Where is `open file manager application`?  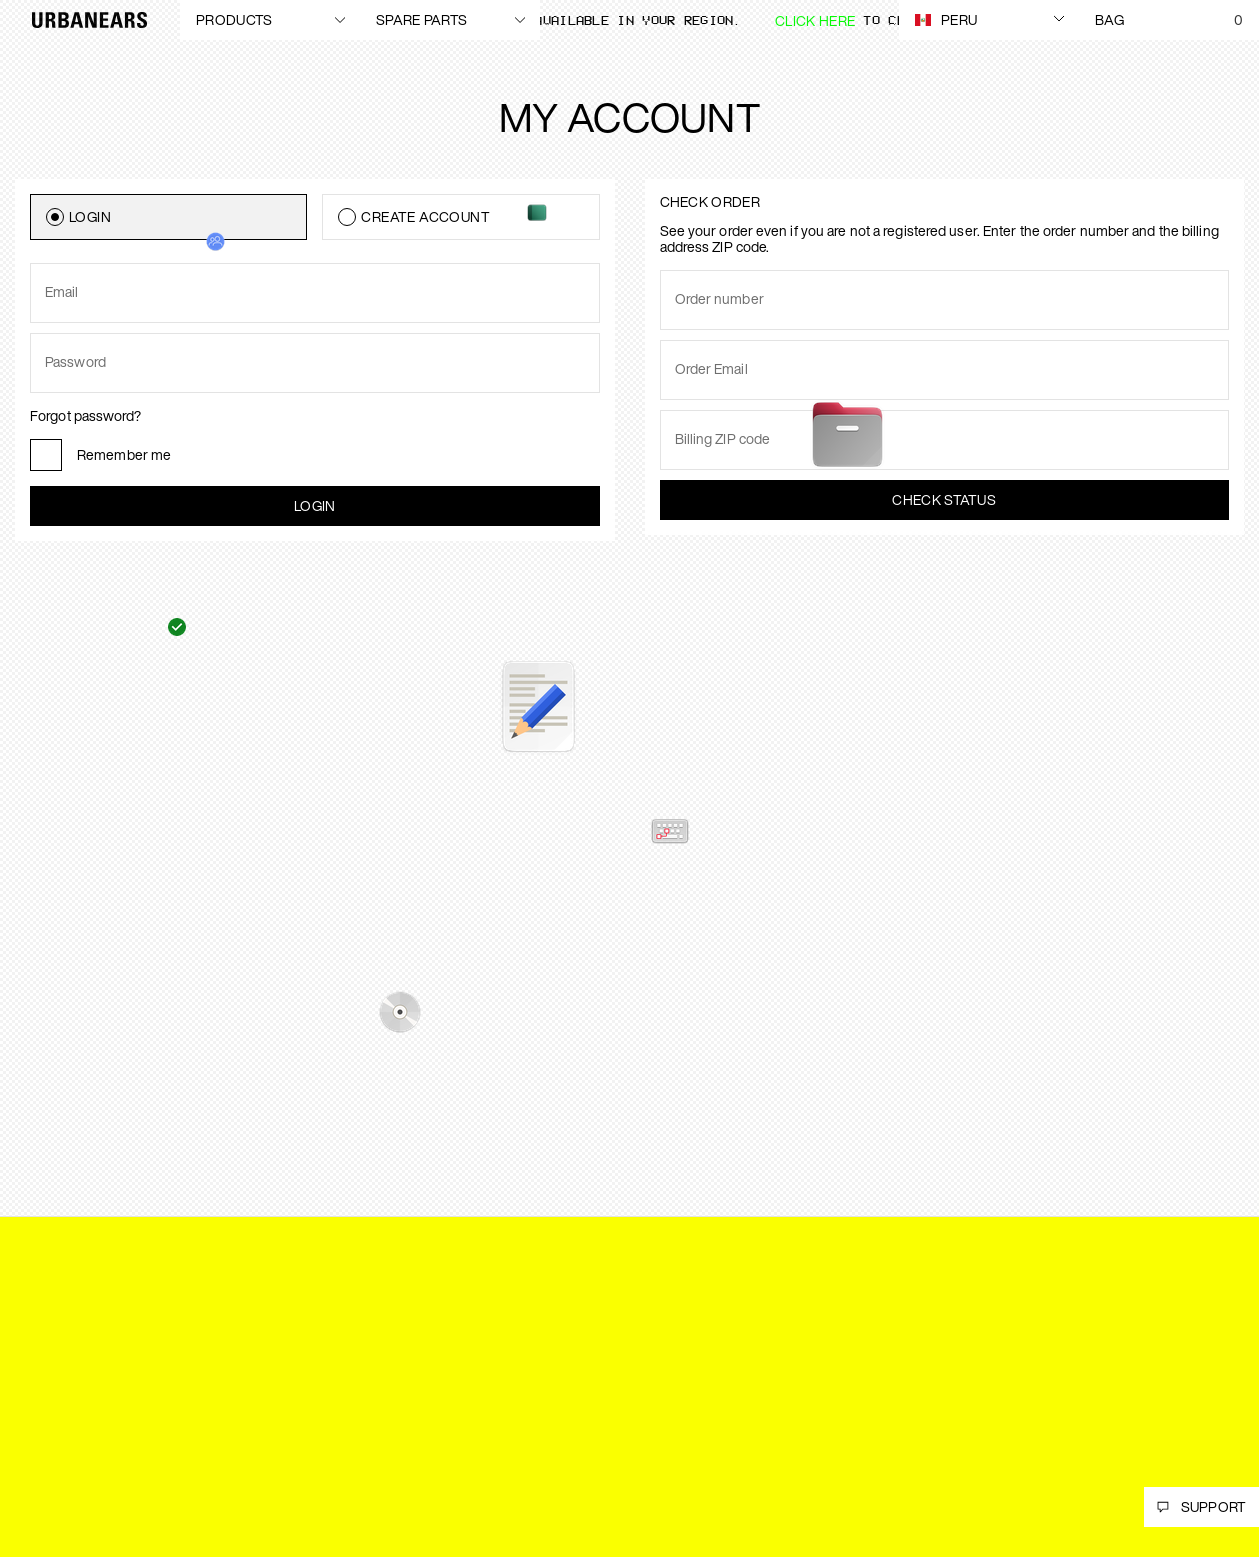
open file manager application is located at coordinates (847, 434).